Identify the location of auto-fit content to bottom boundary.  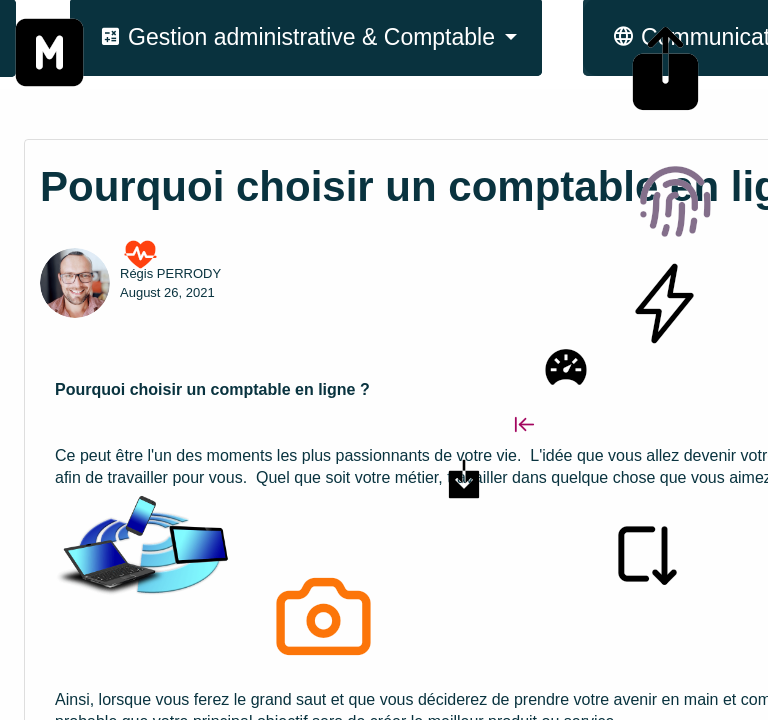
(646, 554).